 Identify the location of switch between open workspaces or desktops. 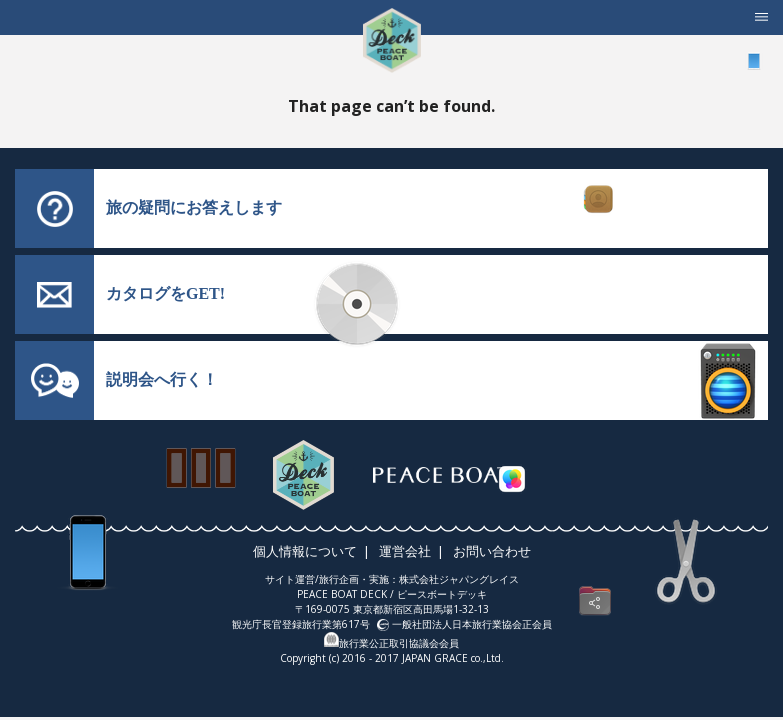
(201, 468).